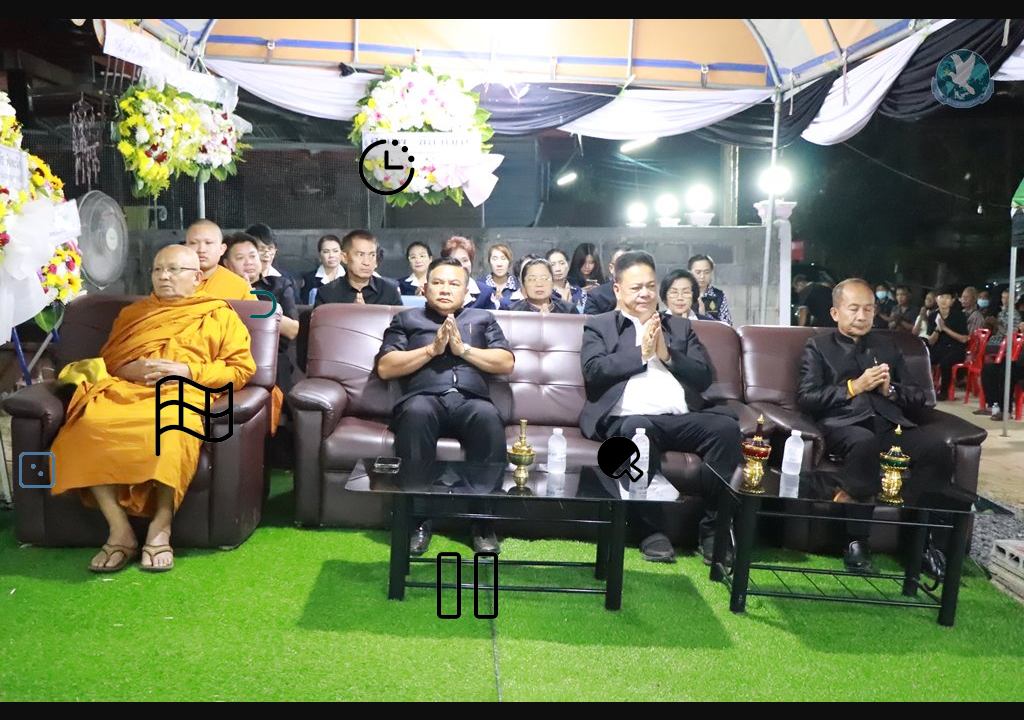 The width and height of the screenshot is (1024, 720). I want to click on access ping pong or table tennis game, so click(619, 458).